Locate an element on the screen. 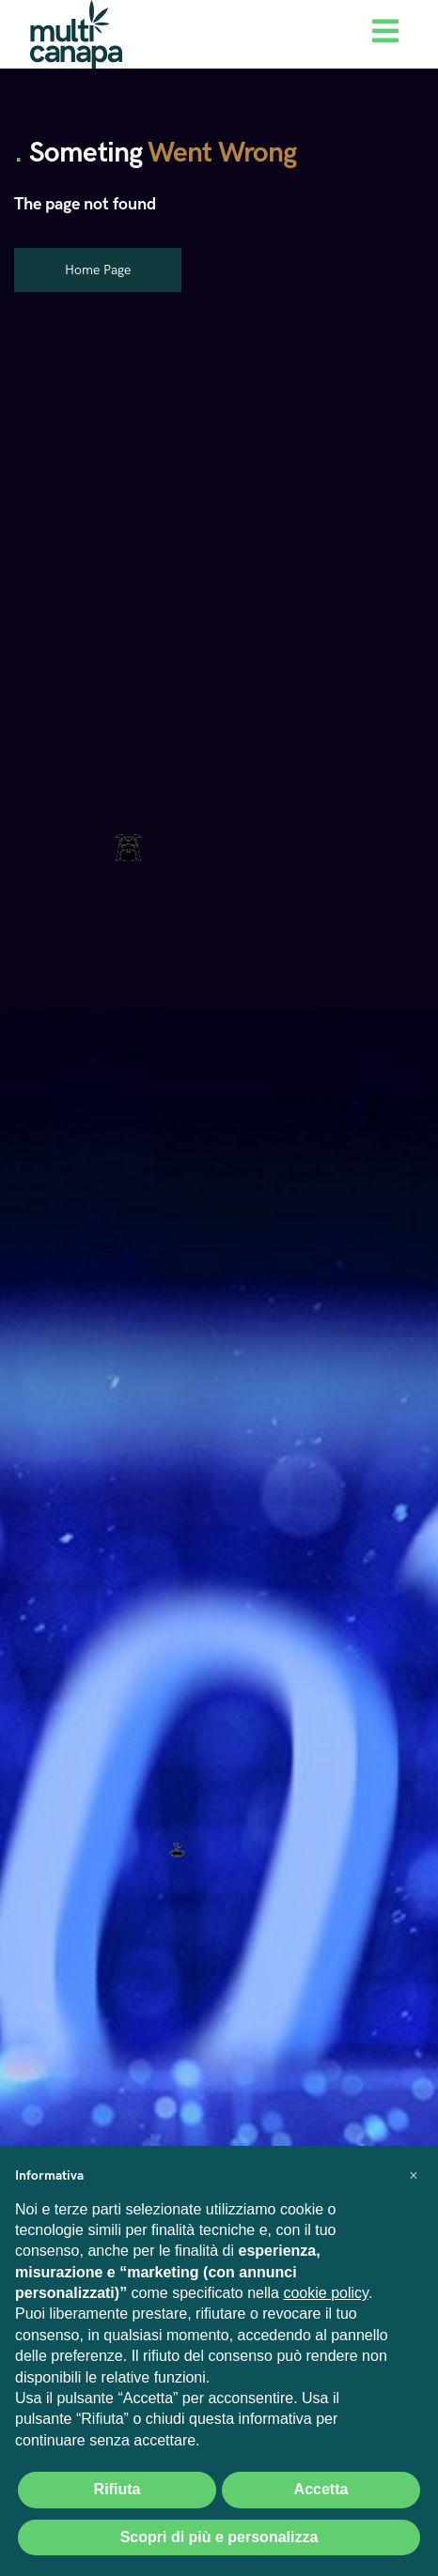 This screenshot has width=438, height=2576. equip armor or cape to character is located at coordinates (128, 847).